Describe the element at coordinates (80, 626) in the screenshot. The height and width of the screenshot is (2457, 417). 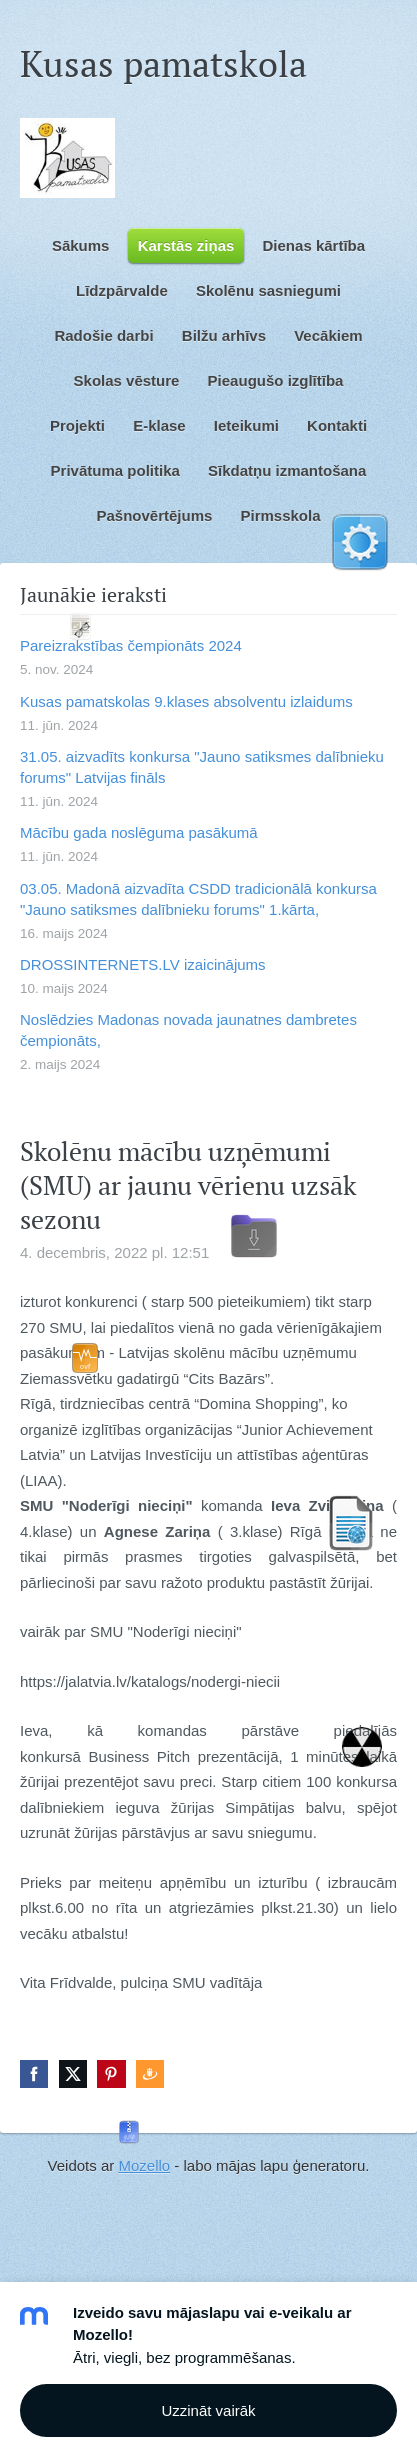
I see `open the documents app` at that location.